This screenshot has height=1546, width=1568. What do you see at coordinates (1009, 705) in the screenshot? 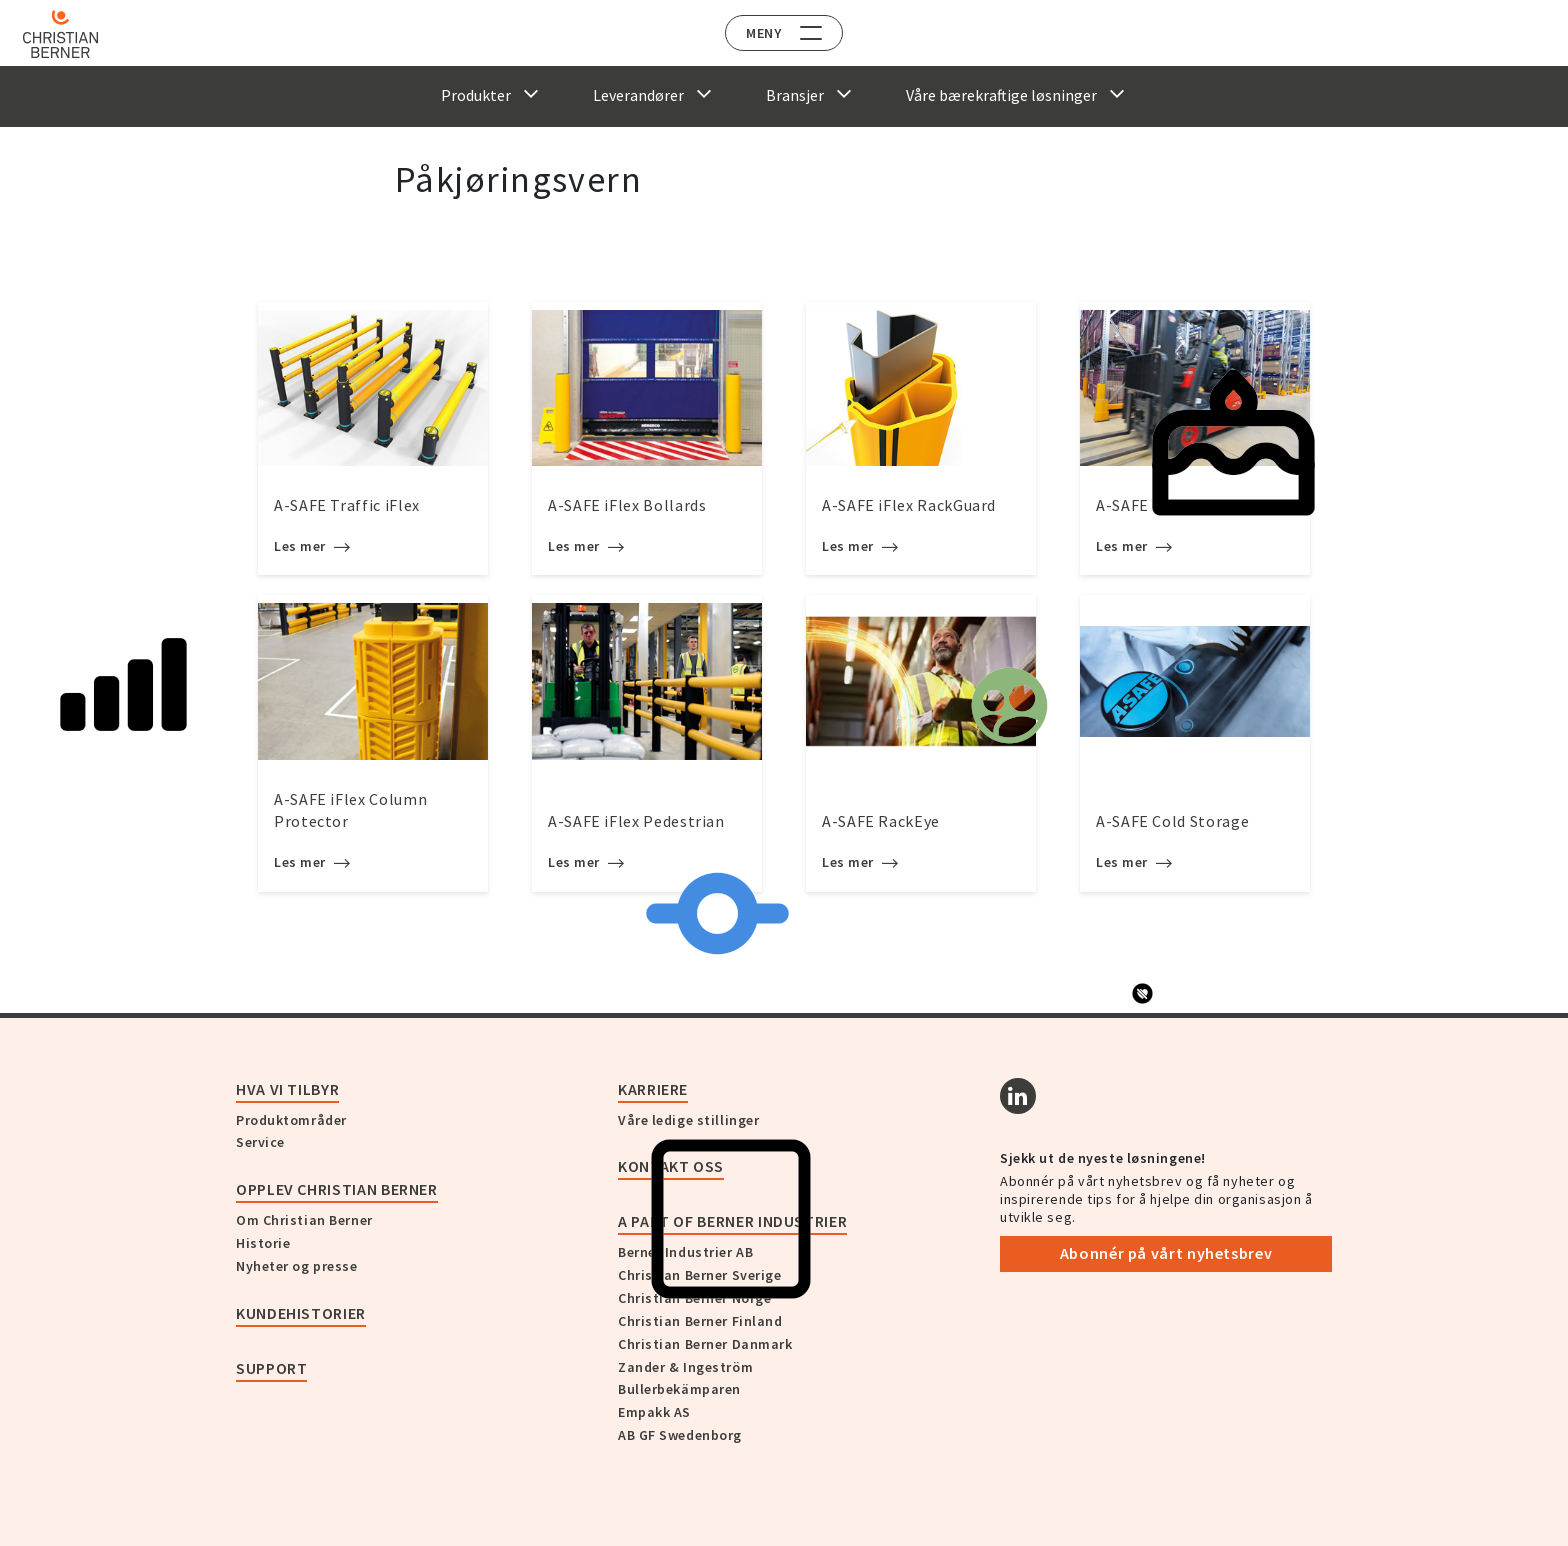
I see `view group or team members` at bounding box center [1009, 705].